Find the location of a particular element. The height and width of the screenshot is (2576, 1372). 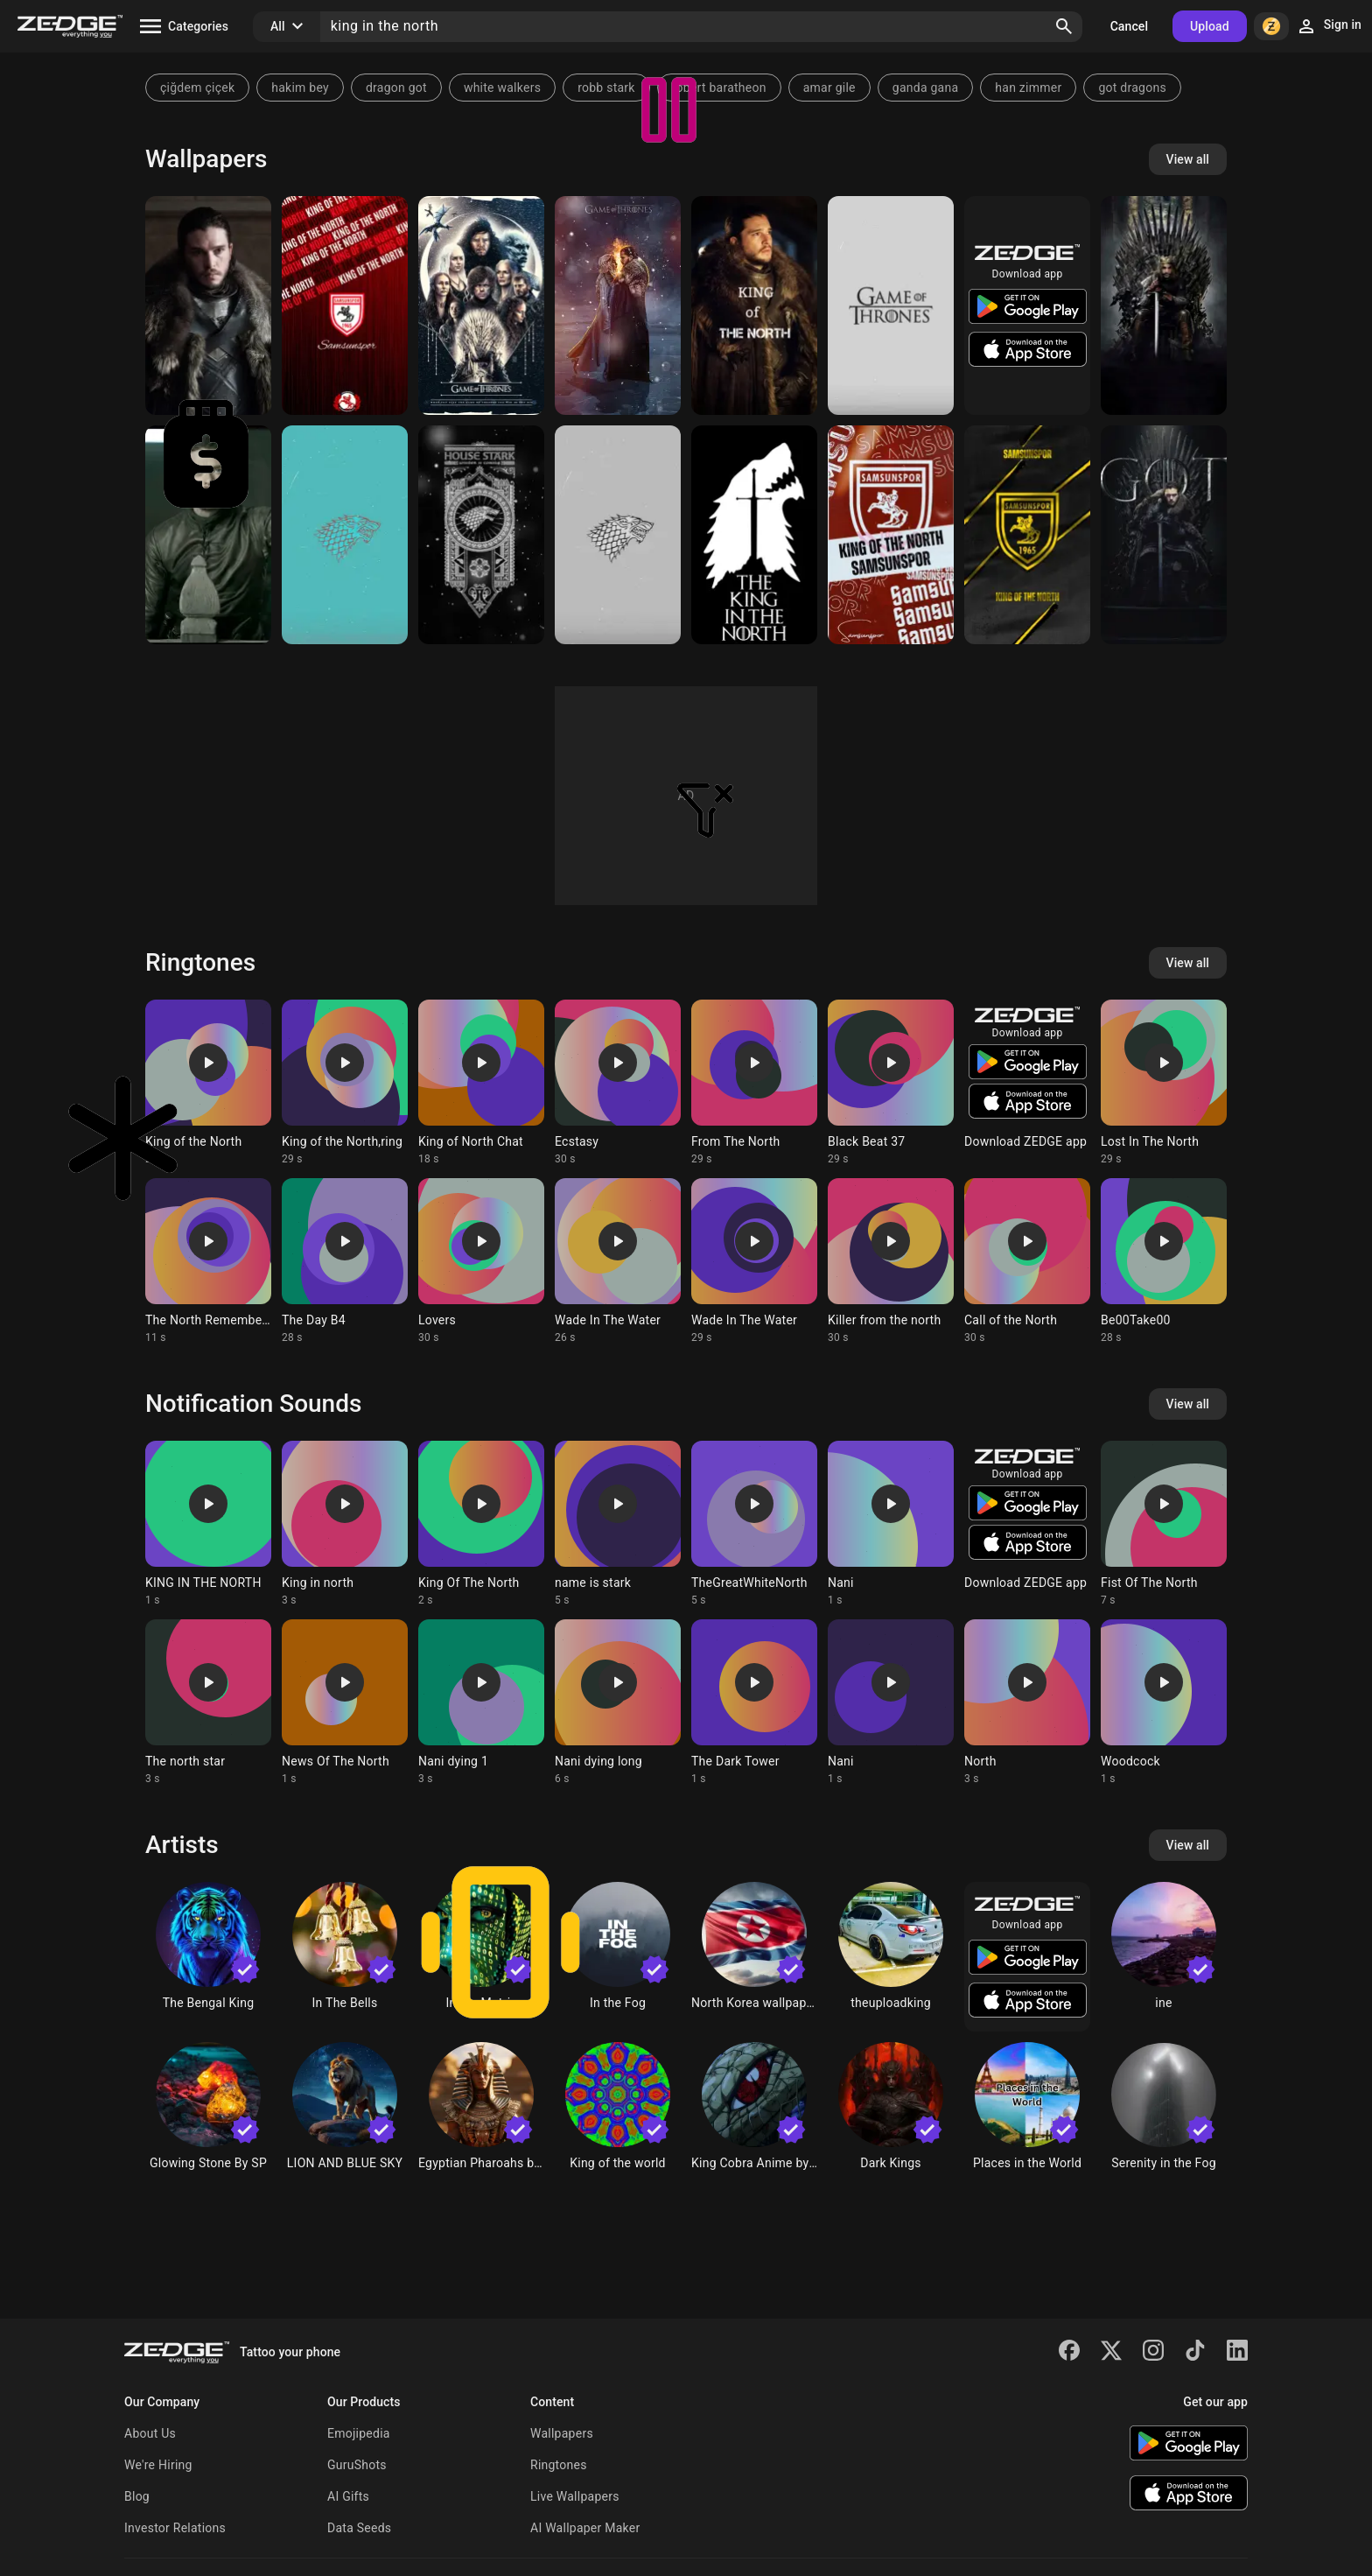

indicates a required field in a form is located at coordinates (122, 1138).